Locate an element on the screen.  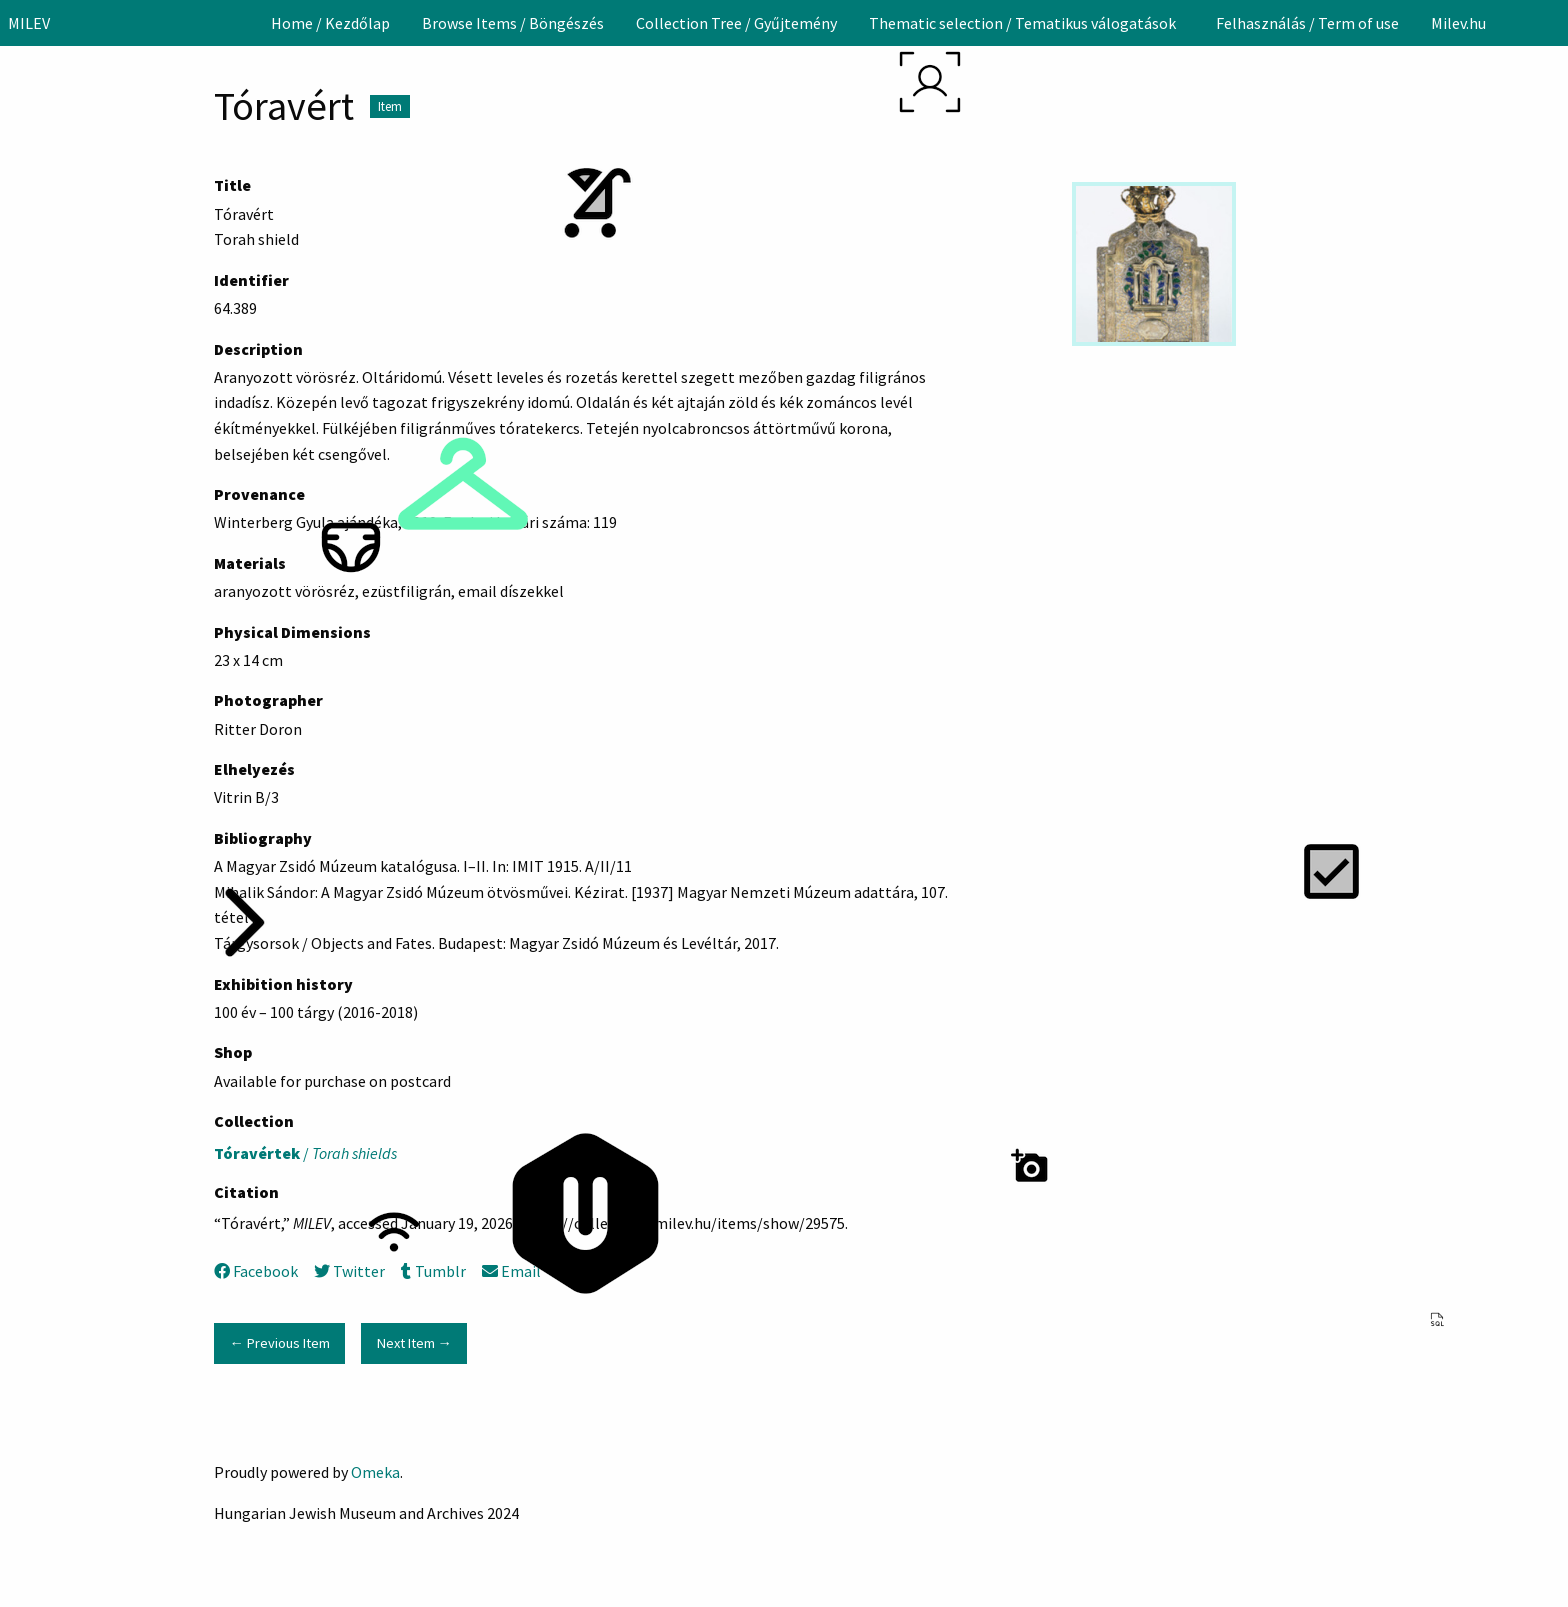
find stroller-friendly or family amenities is located at coordinates (594, 201).